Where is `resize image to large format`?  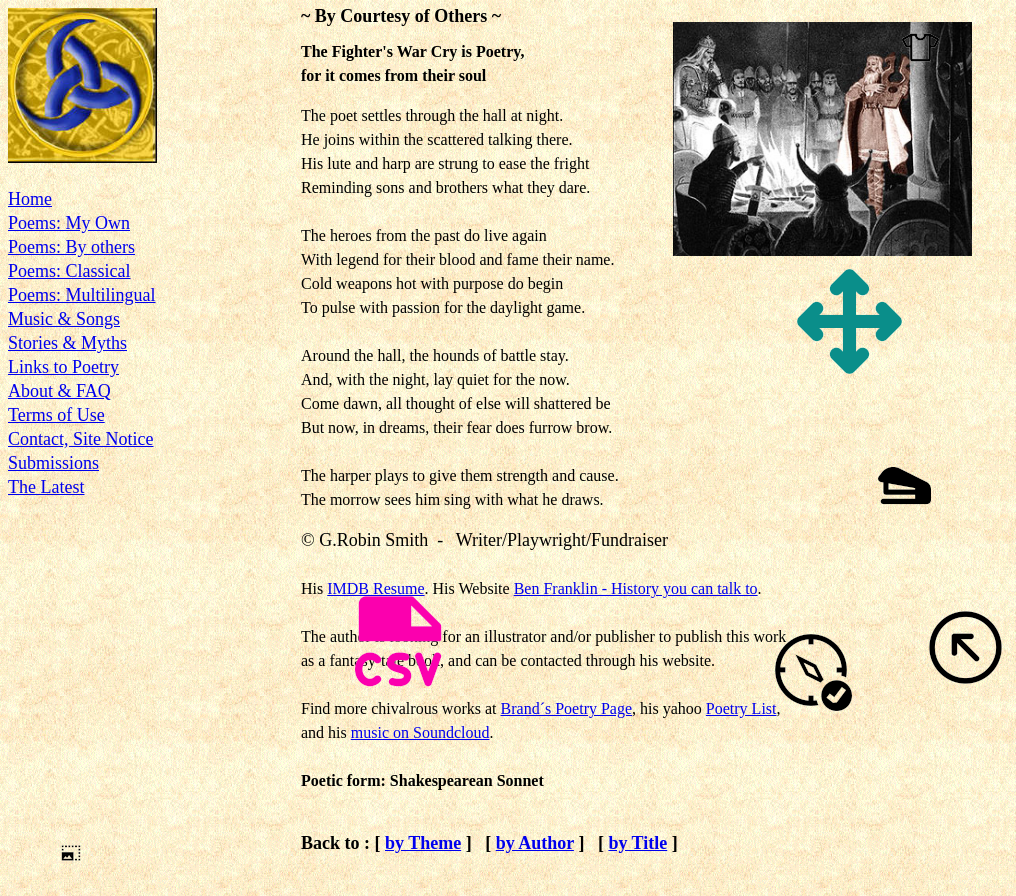 resize image to large format is located at coordinates (71, 853).